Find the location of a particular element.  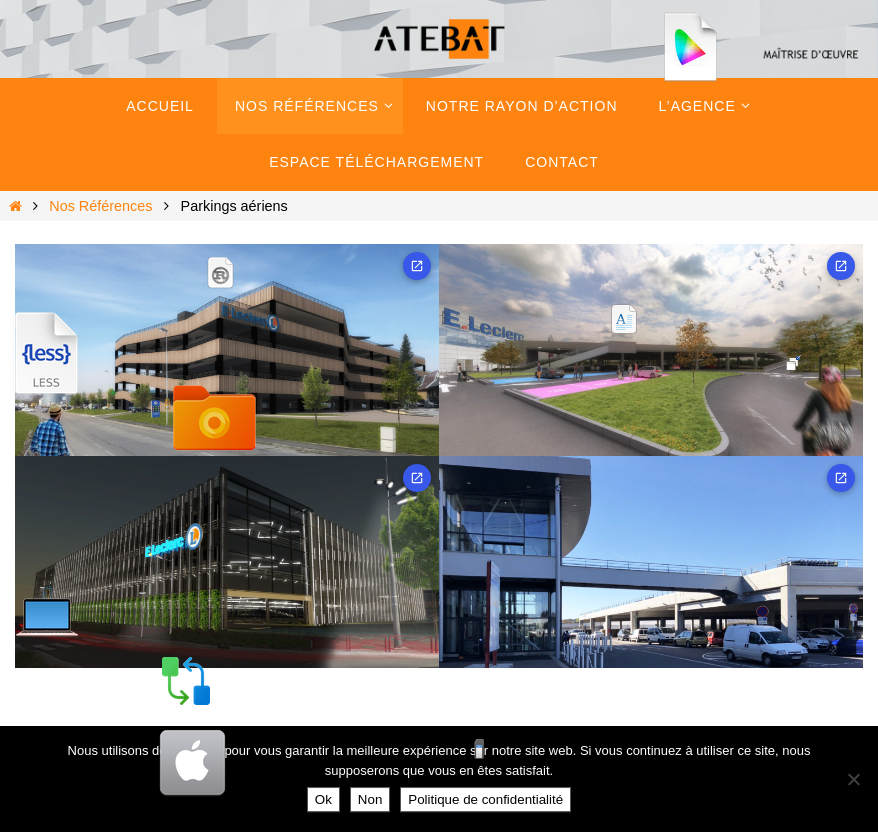

color profile document for color management is located at coordinates (690, 48).